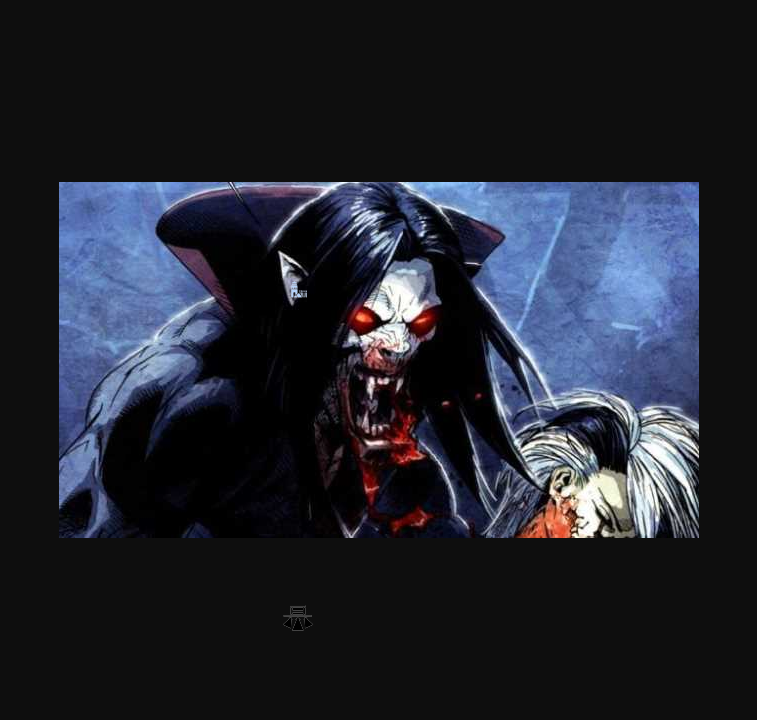 The image size is (757, 720). I want to click on launch an assault on enemy fortification, so click(298, 616).